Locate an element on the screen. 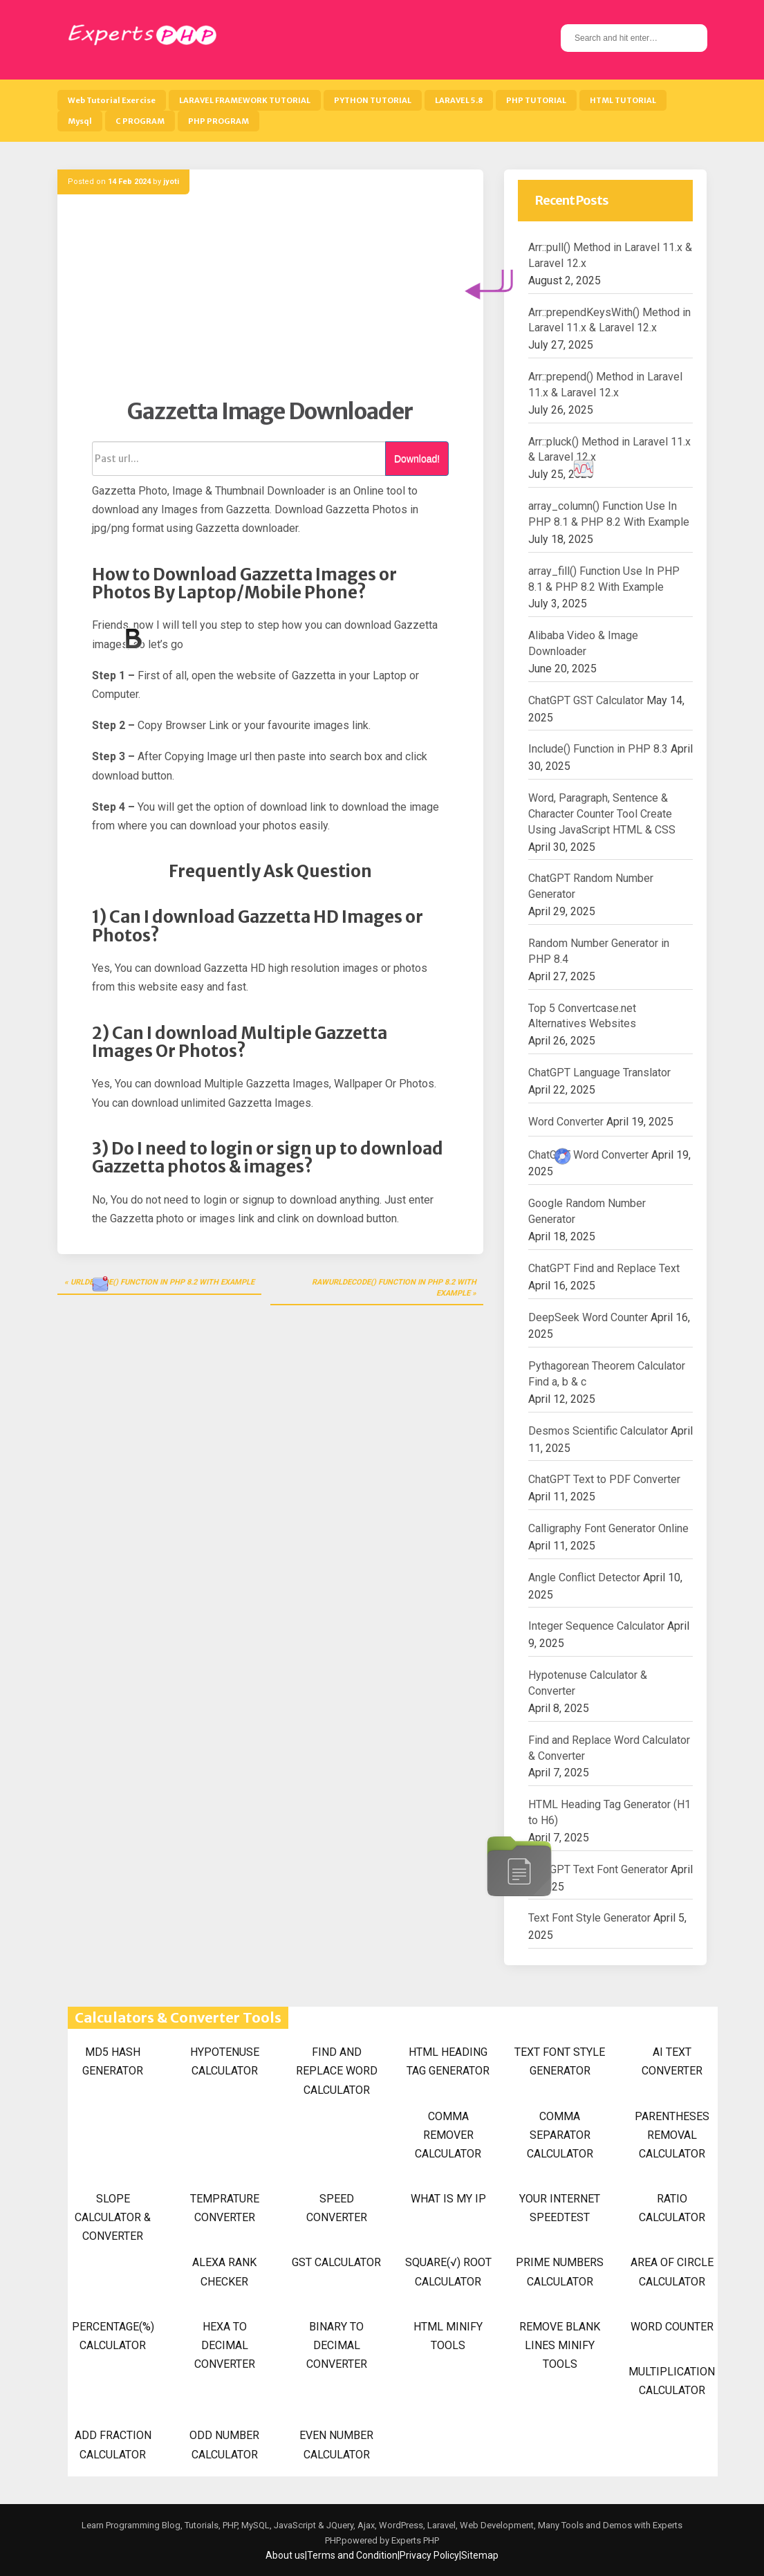  send an email or message is located at coordinates (100, 1285).